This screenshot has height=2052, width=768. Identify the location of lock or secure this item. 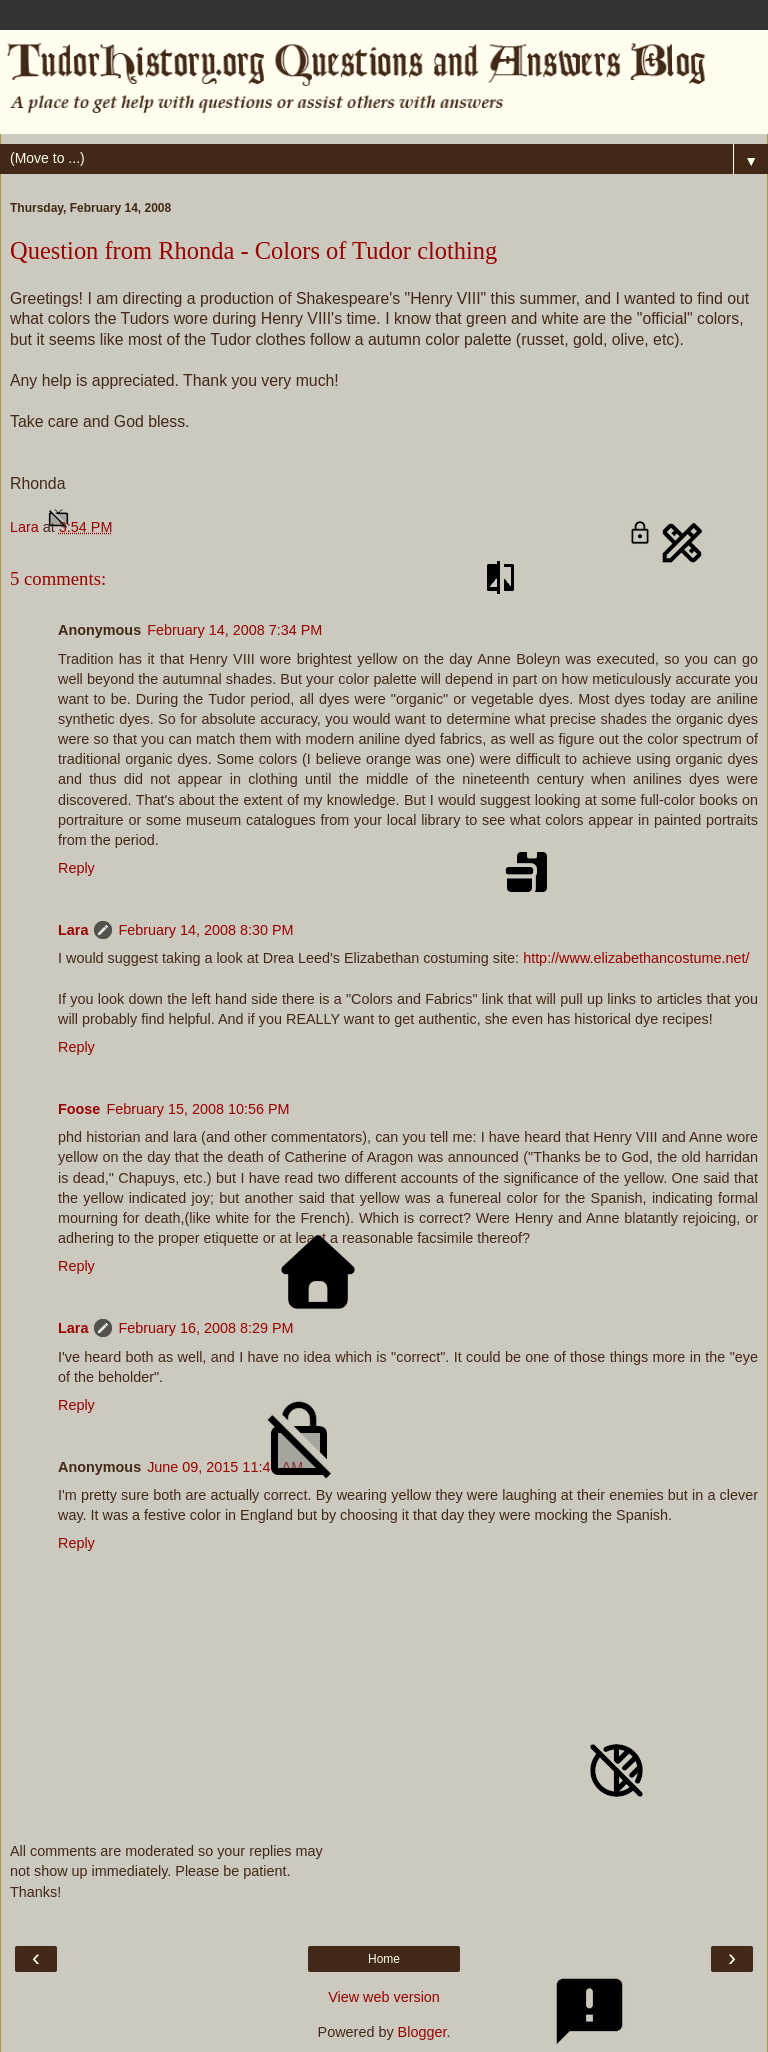
(640, 533).